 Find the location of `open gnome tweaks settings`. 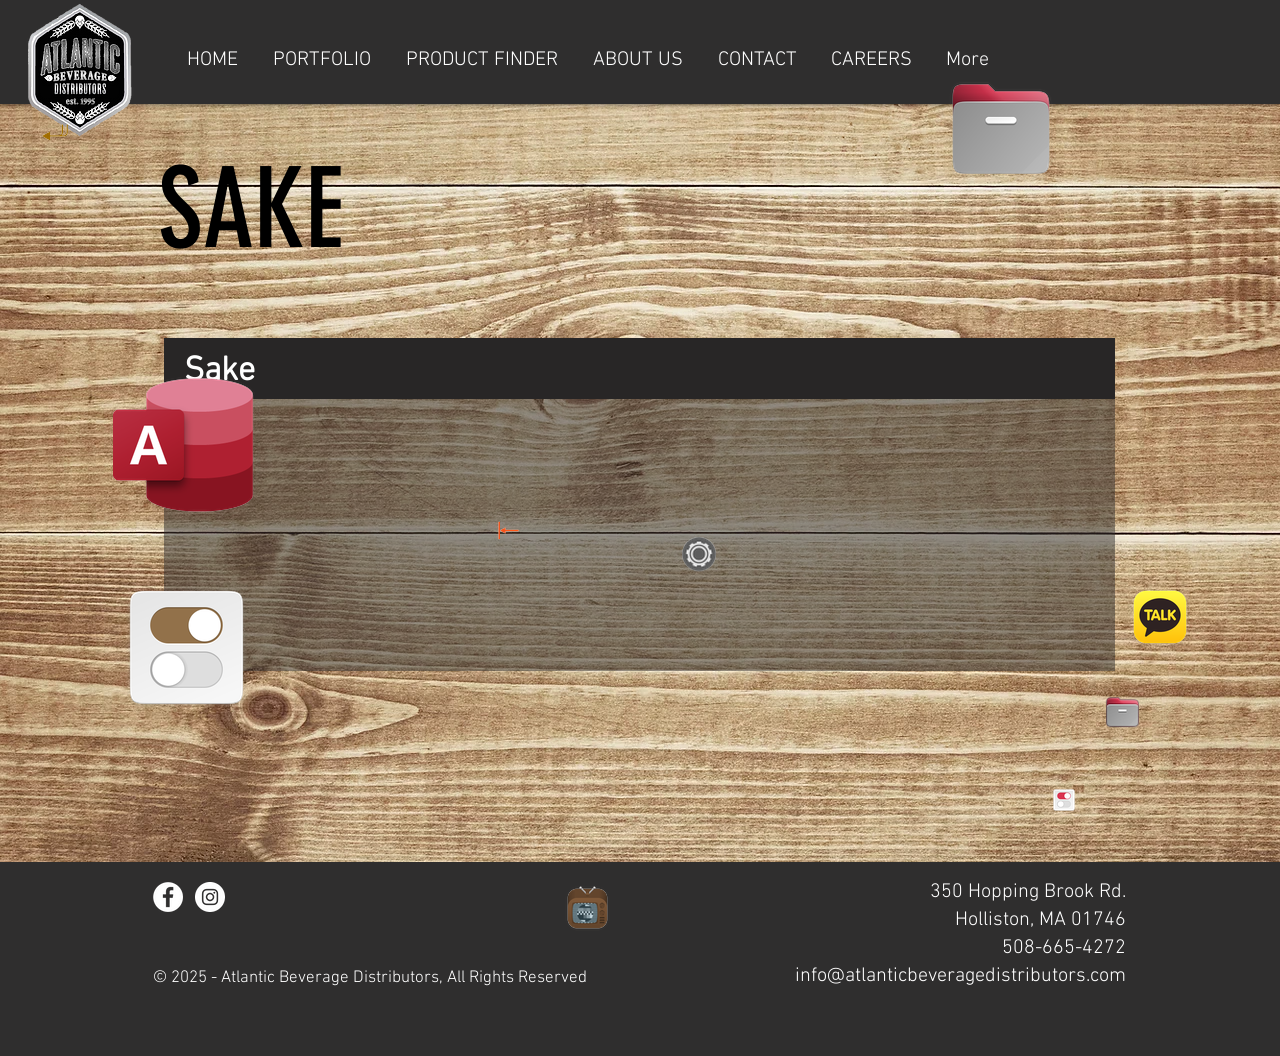

open gnome tweaks settings is located at coordinates (1064, 800).